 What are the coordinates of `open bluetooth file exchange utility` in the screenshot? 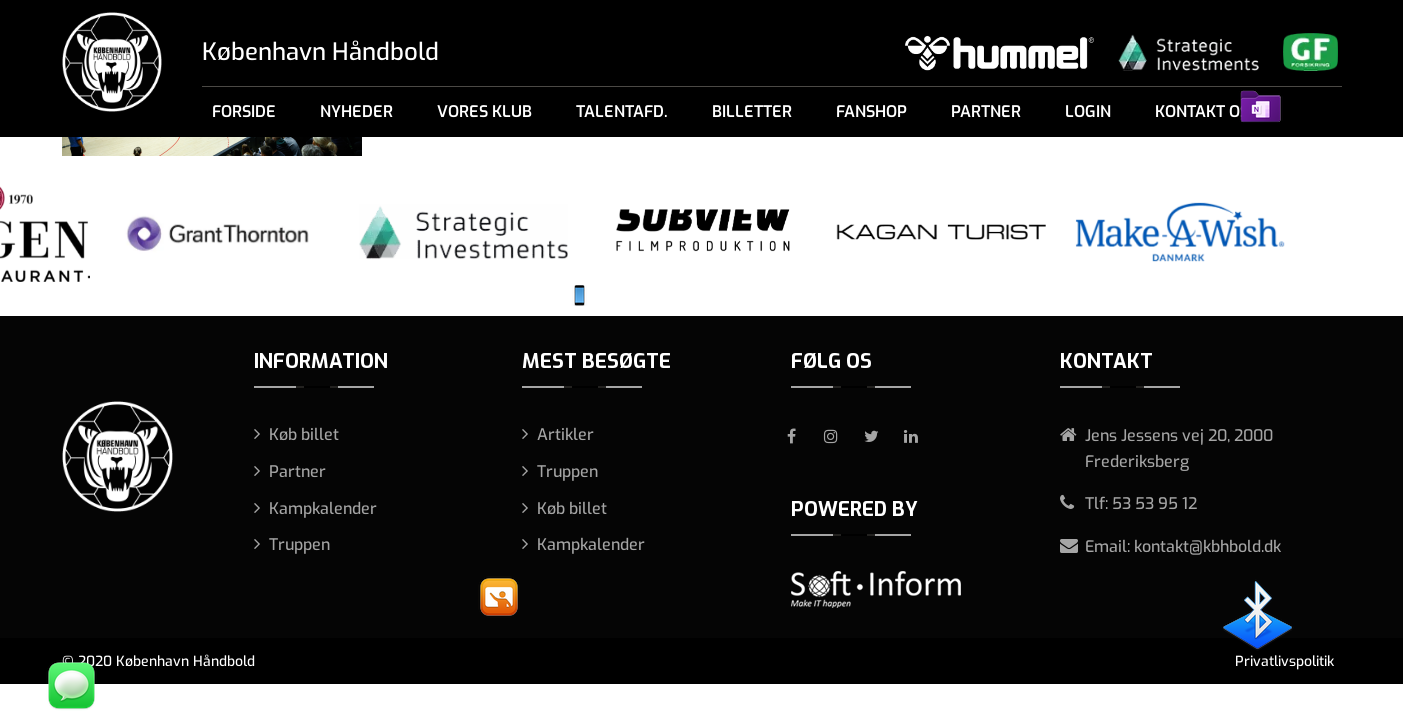 It's located at (1257, 616).